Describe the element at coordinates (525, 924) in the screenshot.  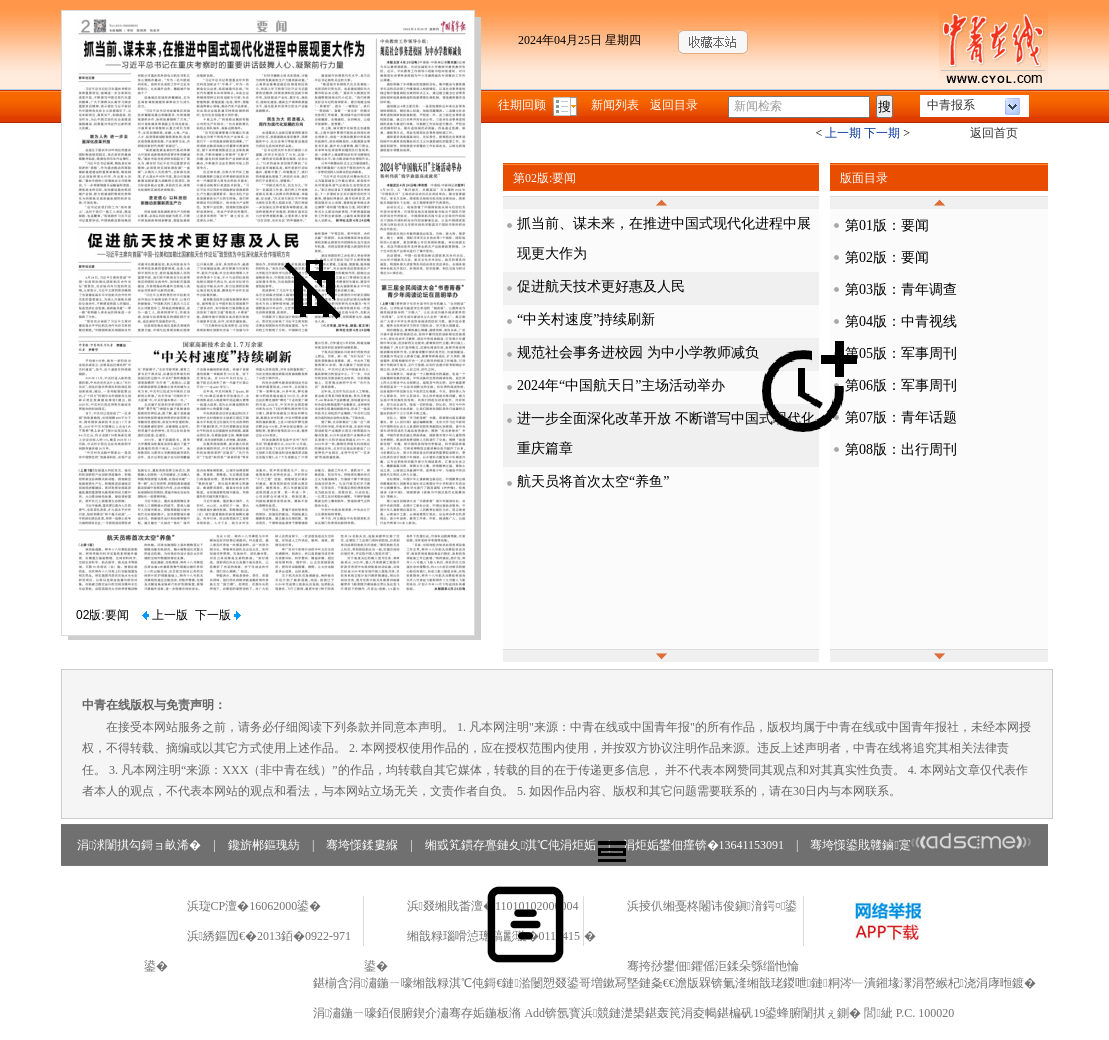
I see `center align content horizontally and vertically` at that location.